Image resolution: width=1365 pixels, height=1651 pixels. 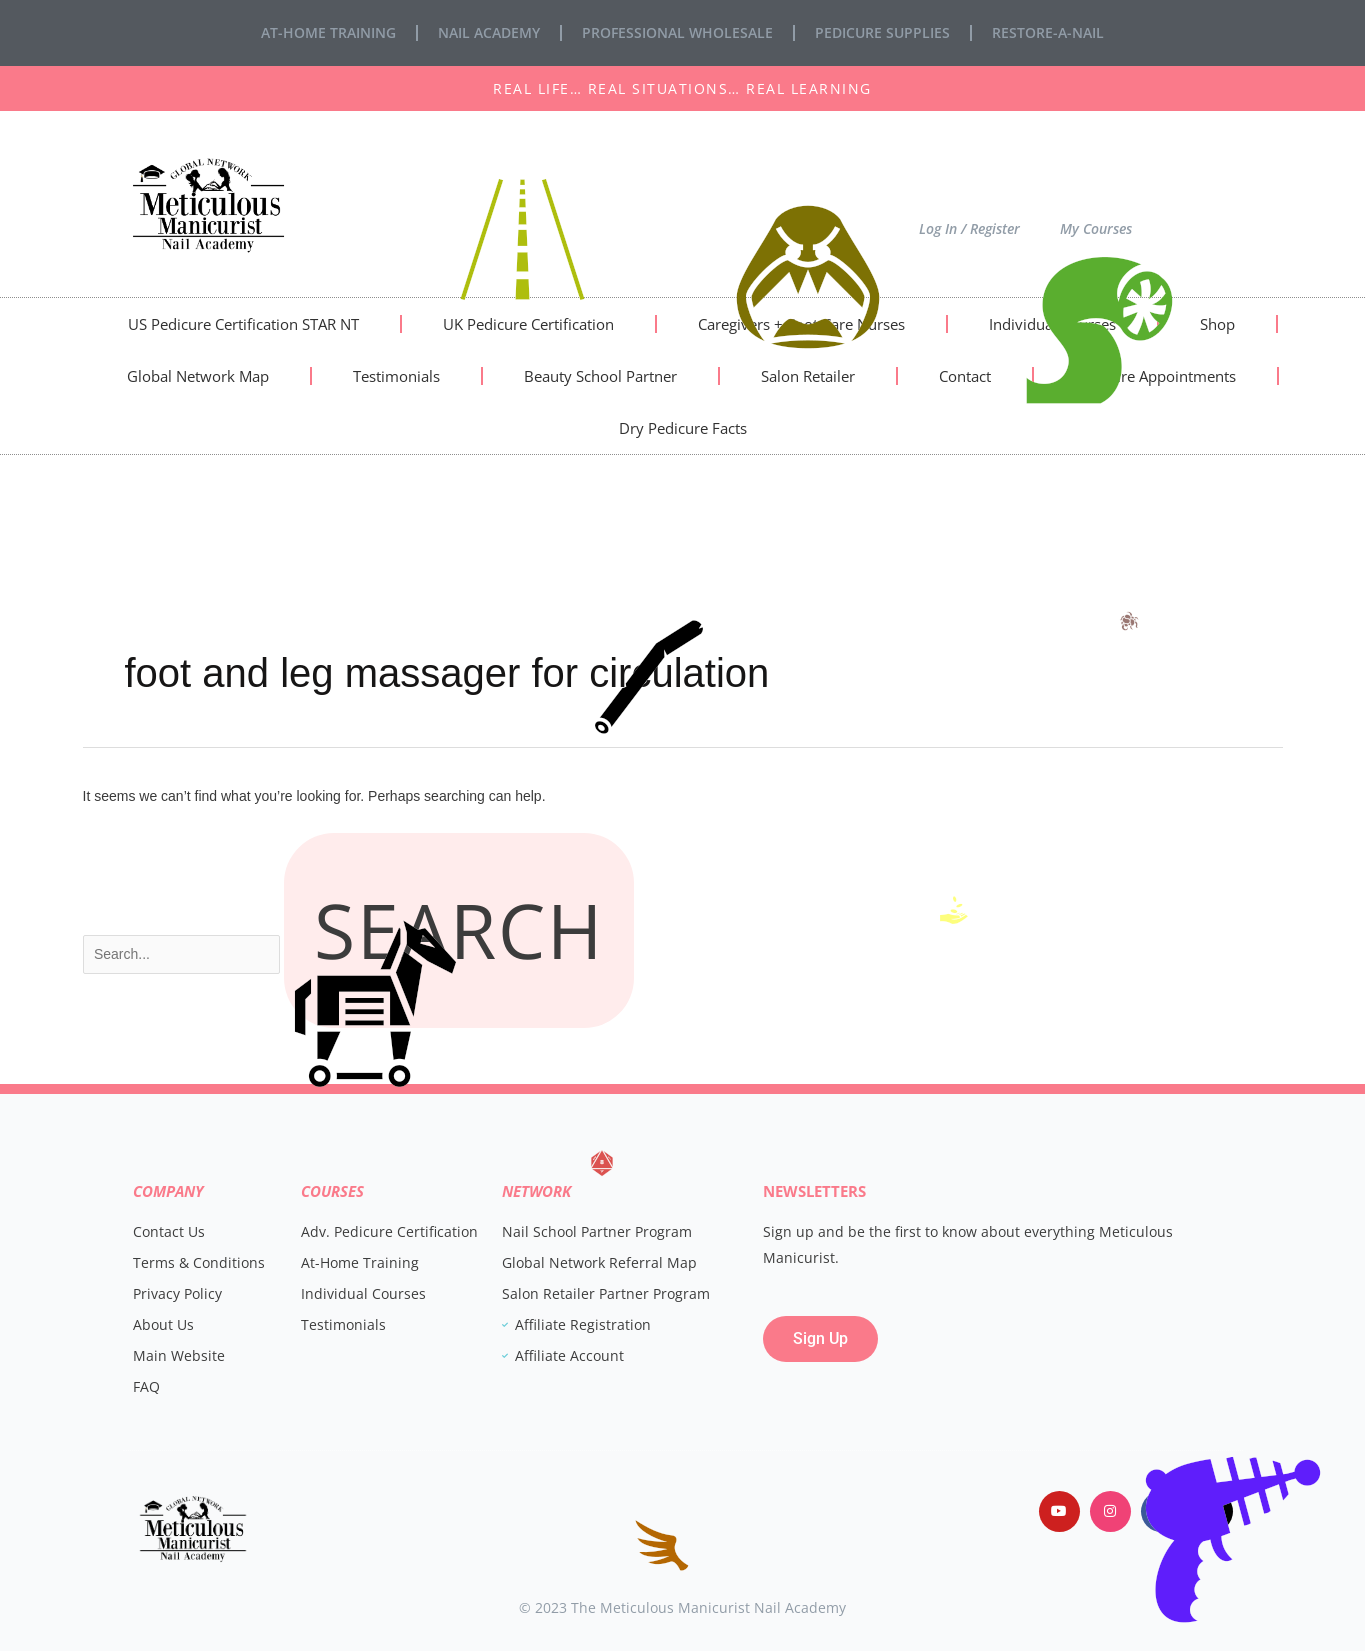 I want to click on select ray gun weapon in game, so click(x=1232, y=1534).